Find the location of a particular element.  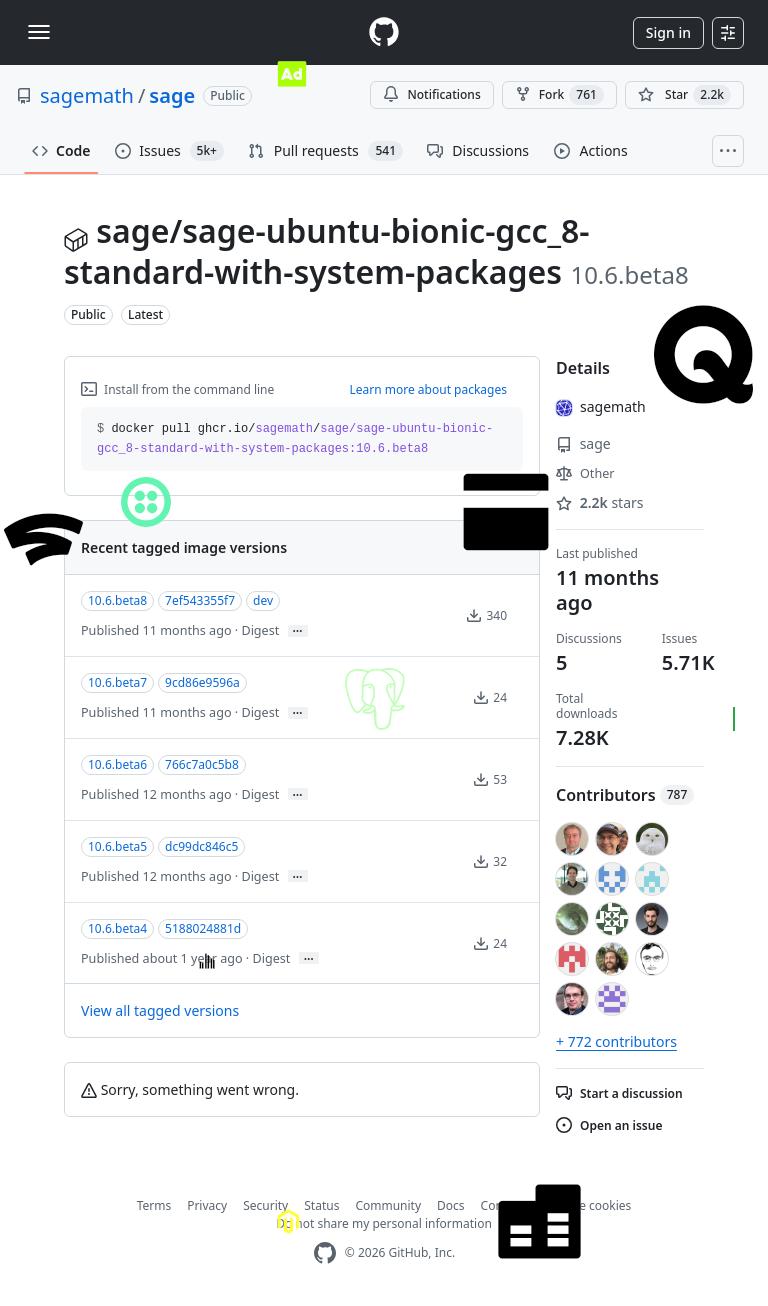

open qase test management platform is located at coordinates (703, 354).